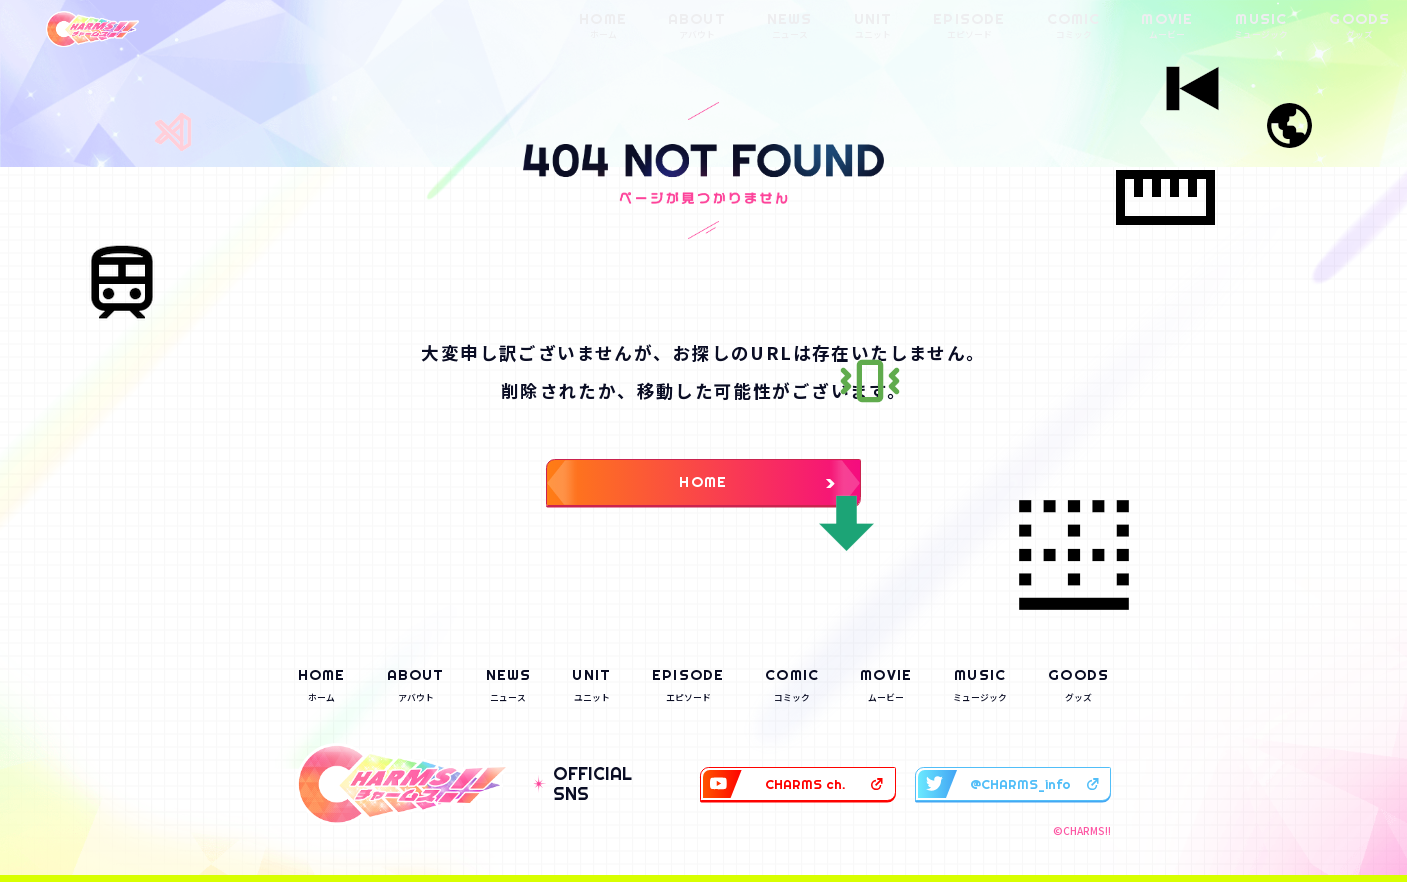  I want to click on skip to previous track, so click(1192, 88).